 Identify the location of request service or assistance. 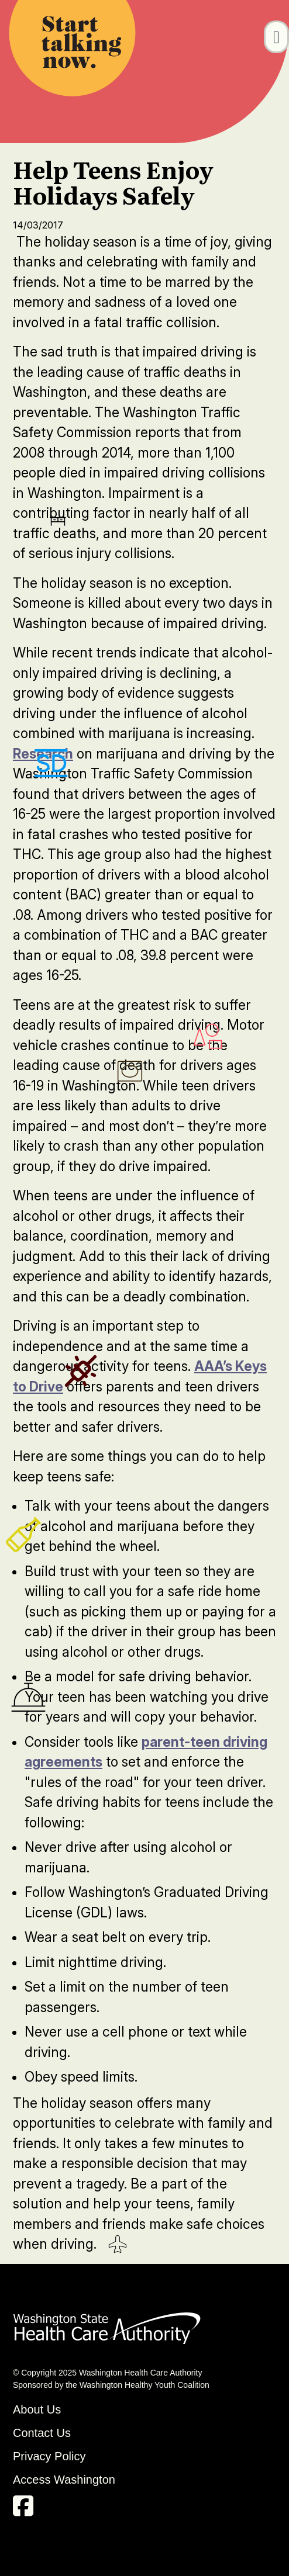
(28, 1698).